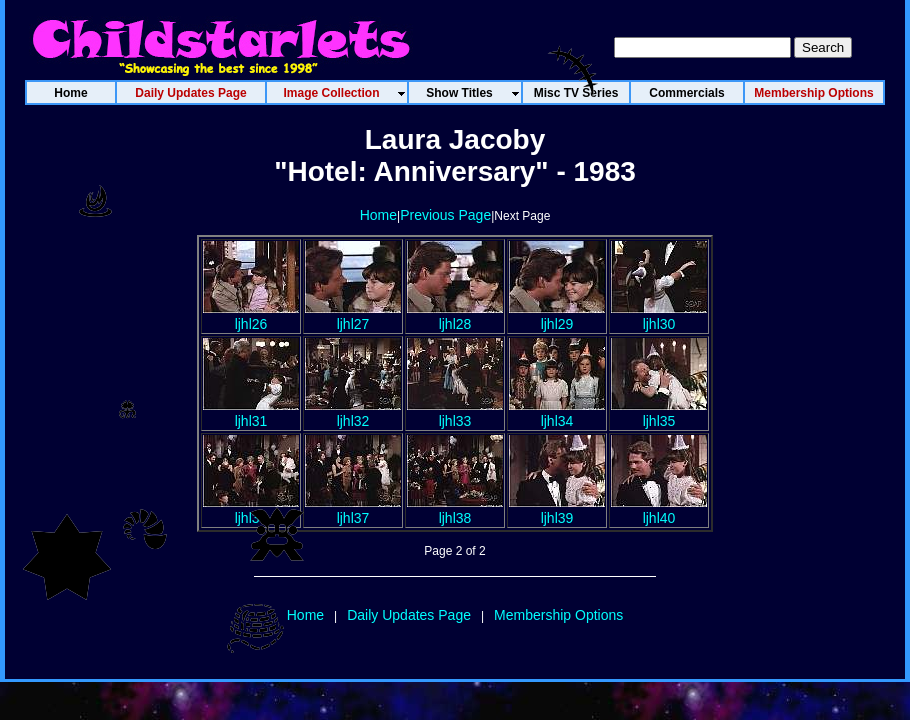 The width and height of the screenshot is (910, 720). I want to click on indicates mind control or psychic abilities, so click(127, 409).